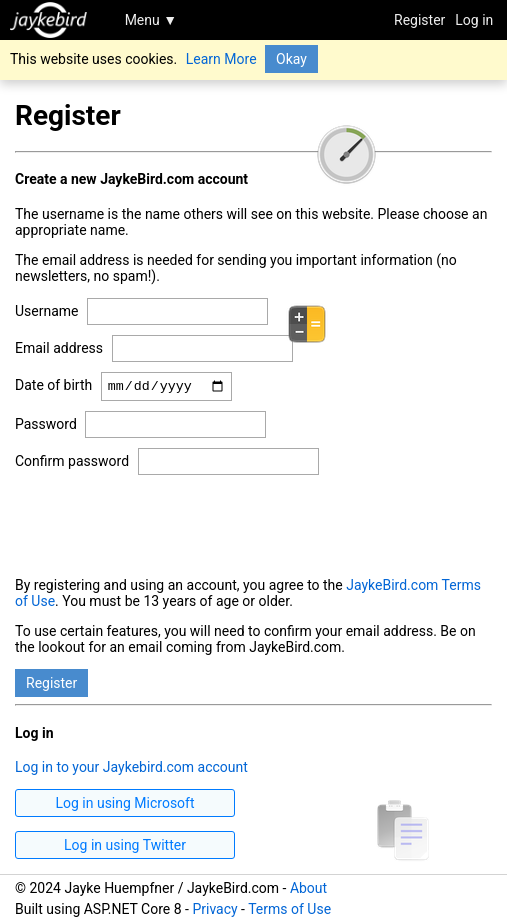 Image resolution: width=507 pixels, height=922 pixels. I want to click on open sysprof system profiler application, so click(346, 154).